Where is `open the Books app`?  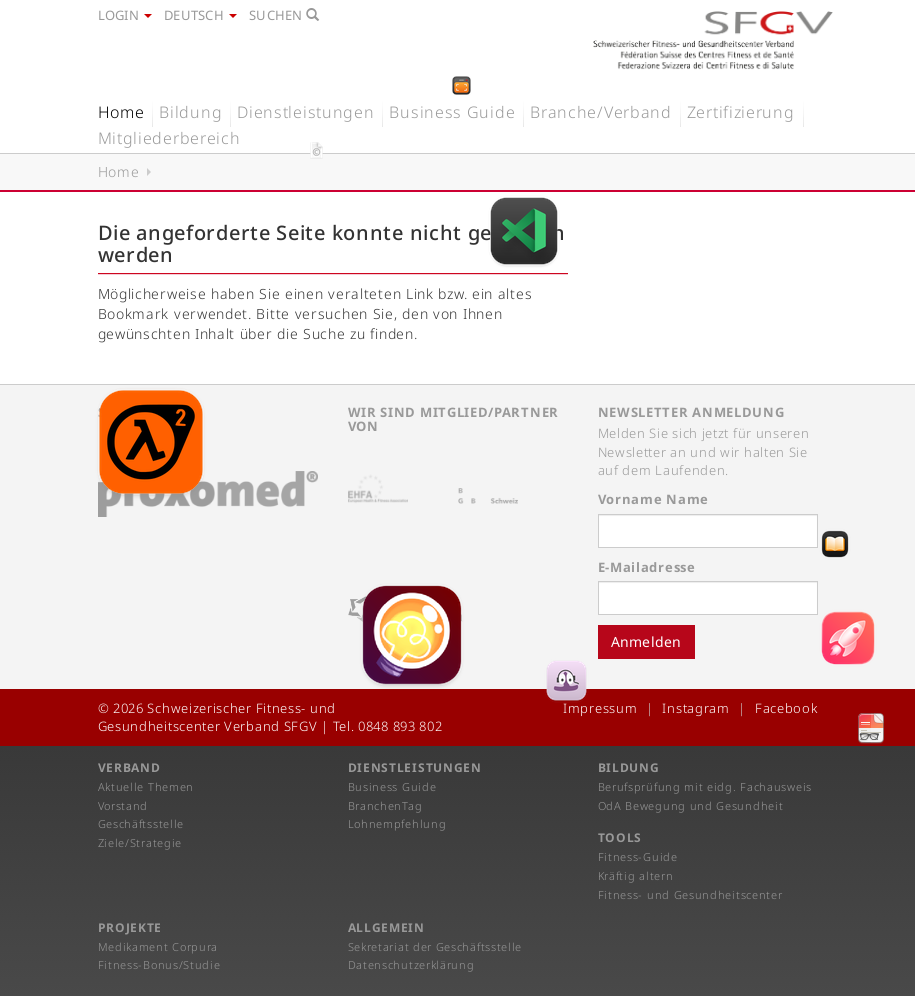 open the Books app is located at coordinates (835, 544).